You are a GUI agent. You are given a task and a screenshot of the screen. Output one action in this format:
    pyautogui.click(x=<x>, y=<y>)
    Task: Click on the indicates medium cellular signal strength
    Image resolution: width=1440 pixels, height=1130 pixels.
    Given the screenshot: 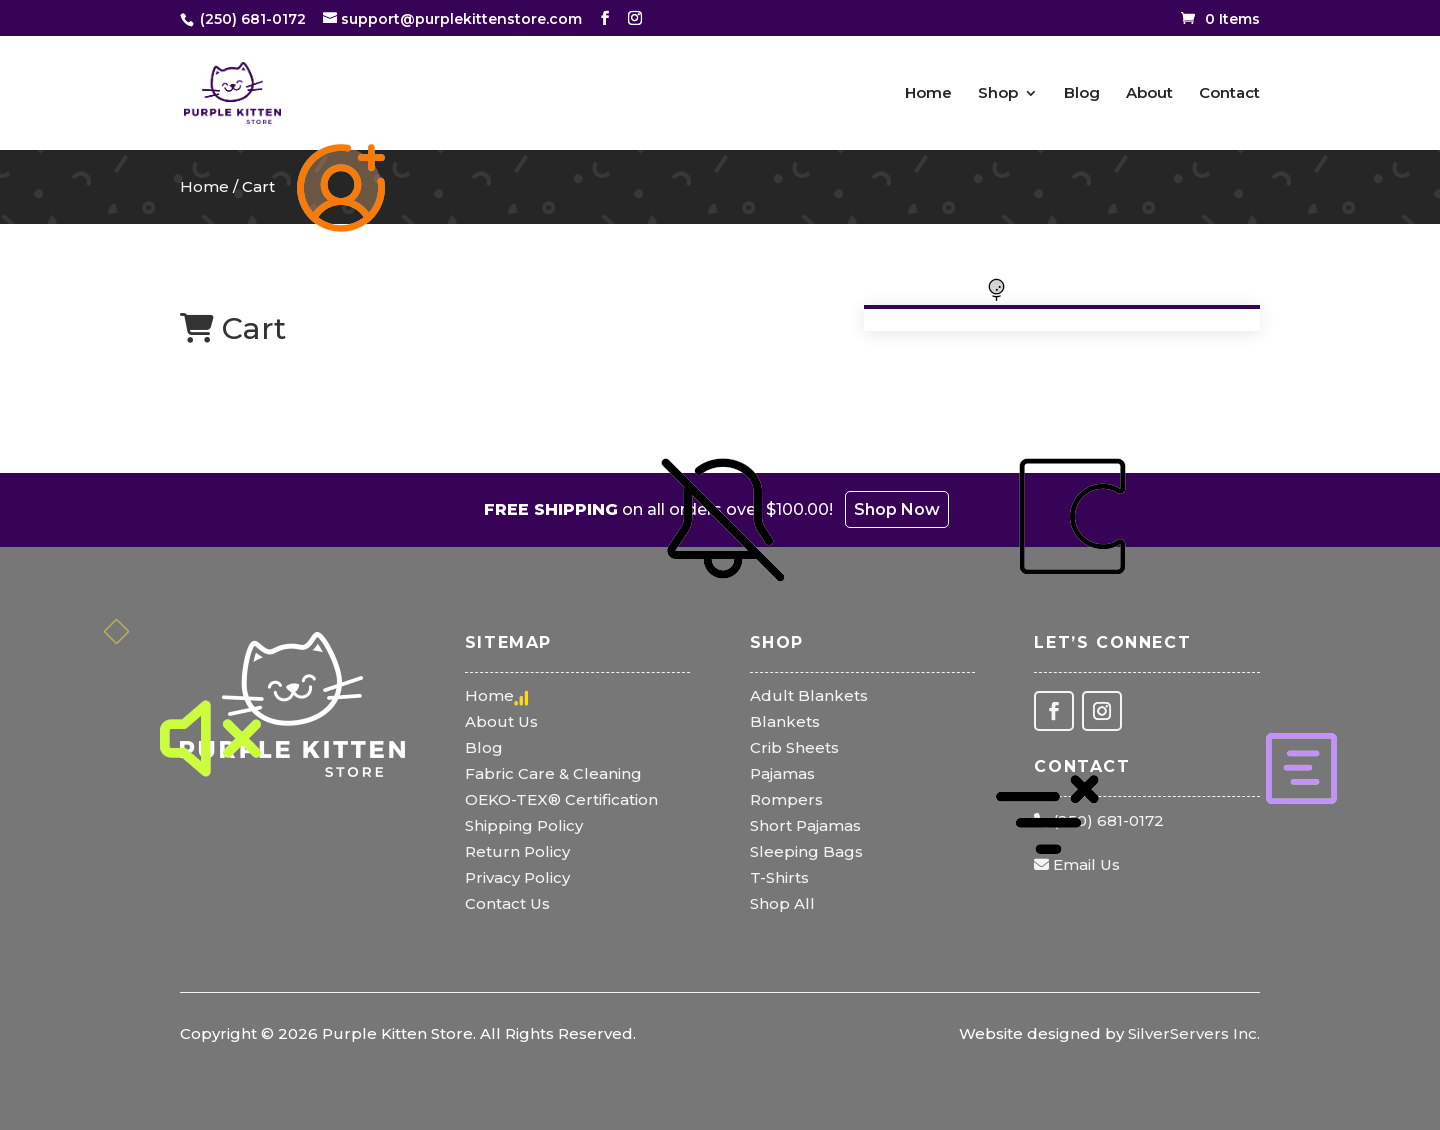 What is the action you would take?
    pyautogui.click(x=527, y=694)
    